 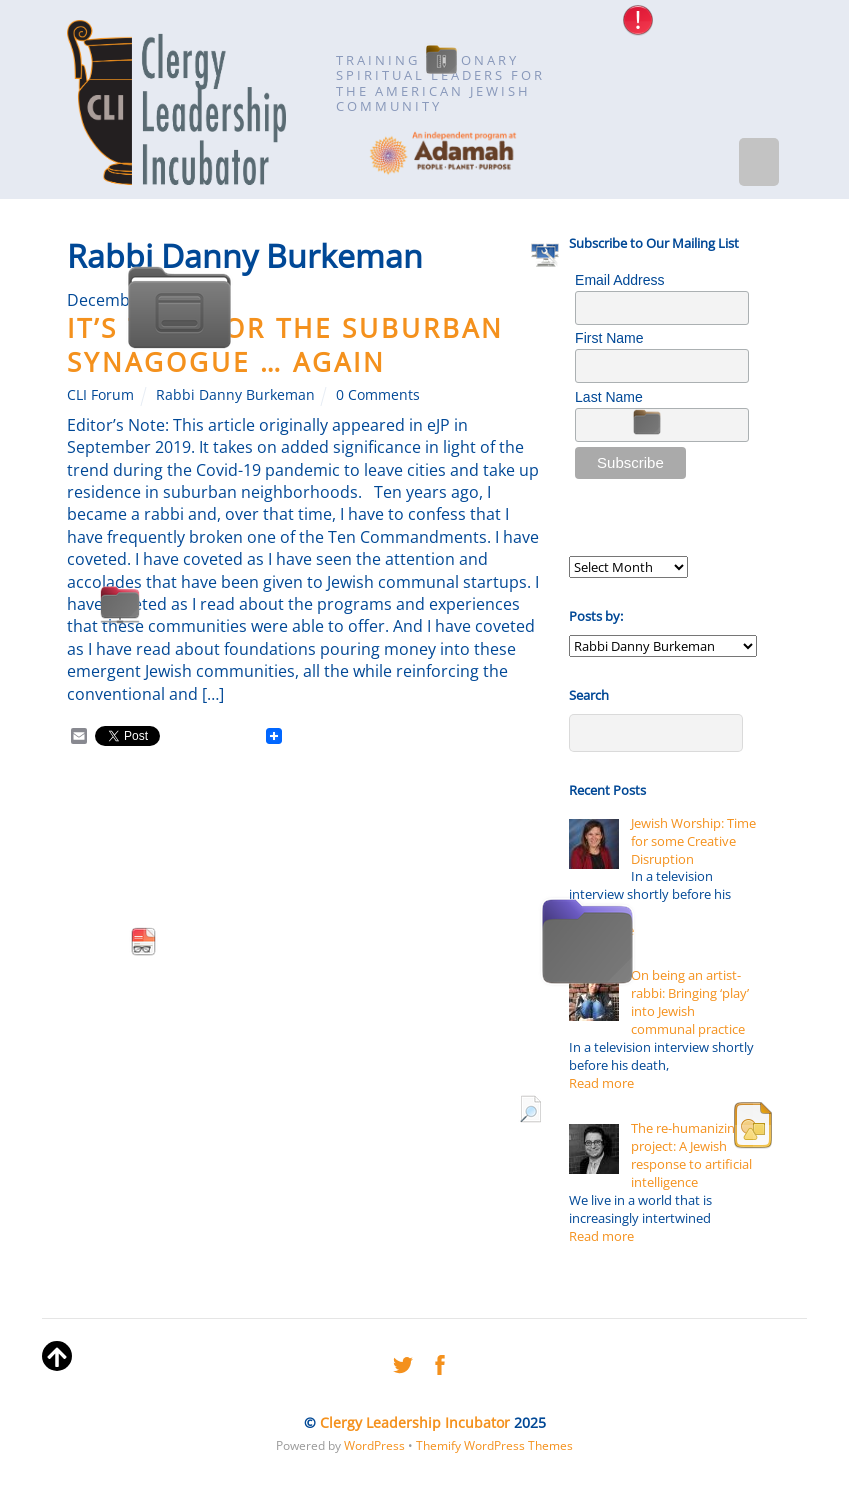 What do you see at coordinates (587, 941) in the screenshot?
I see `open a folder to view its contents` at bounding box center [587, 941].